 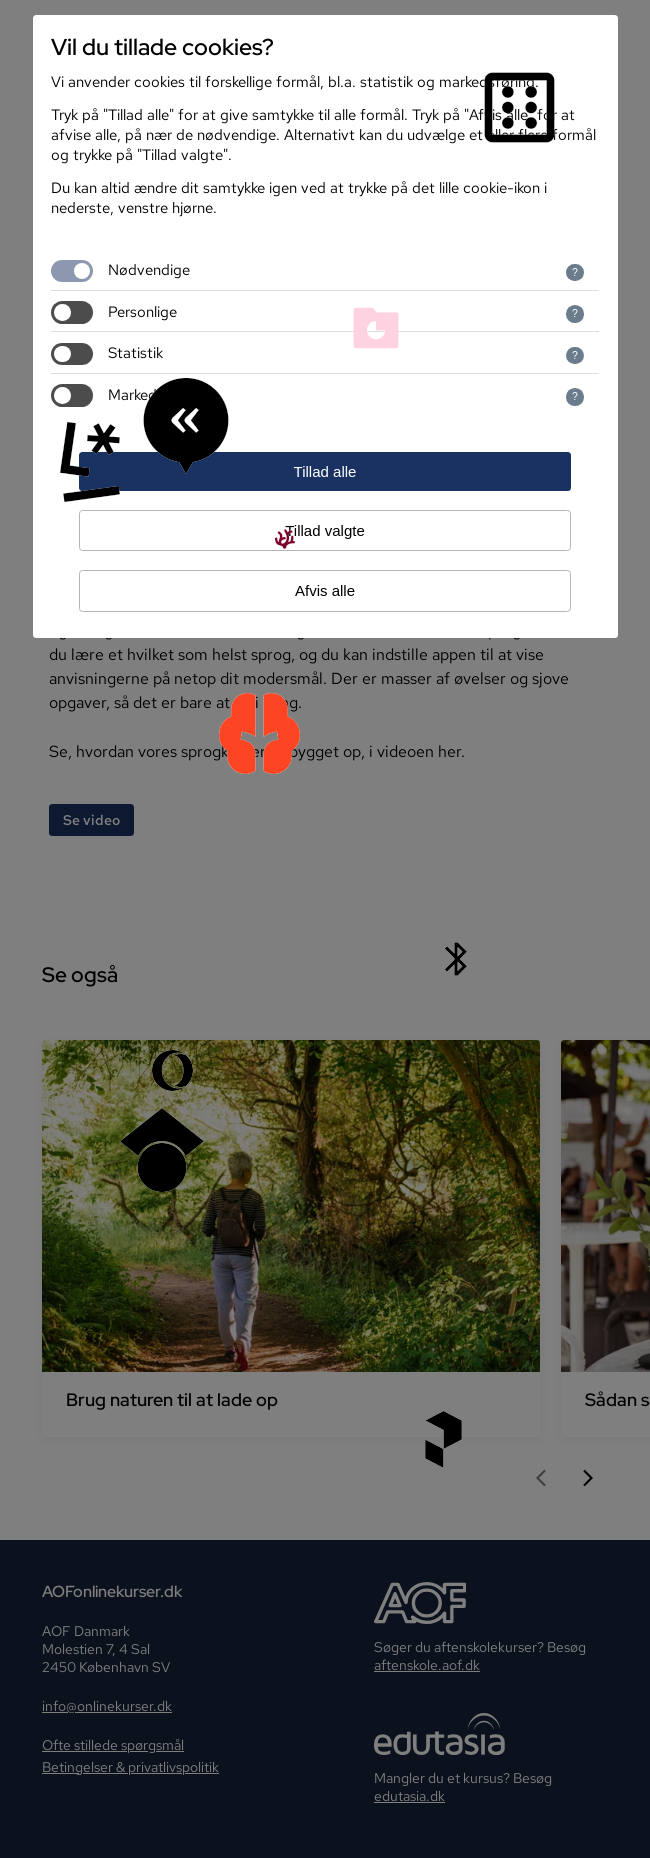 What do you see at coordinates (186, 426) in the screenshot?
I see `visit the les libraires bookstore platform` at bounding box center [186, 426].